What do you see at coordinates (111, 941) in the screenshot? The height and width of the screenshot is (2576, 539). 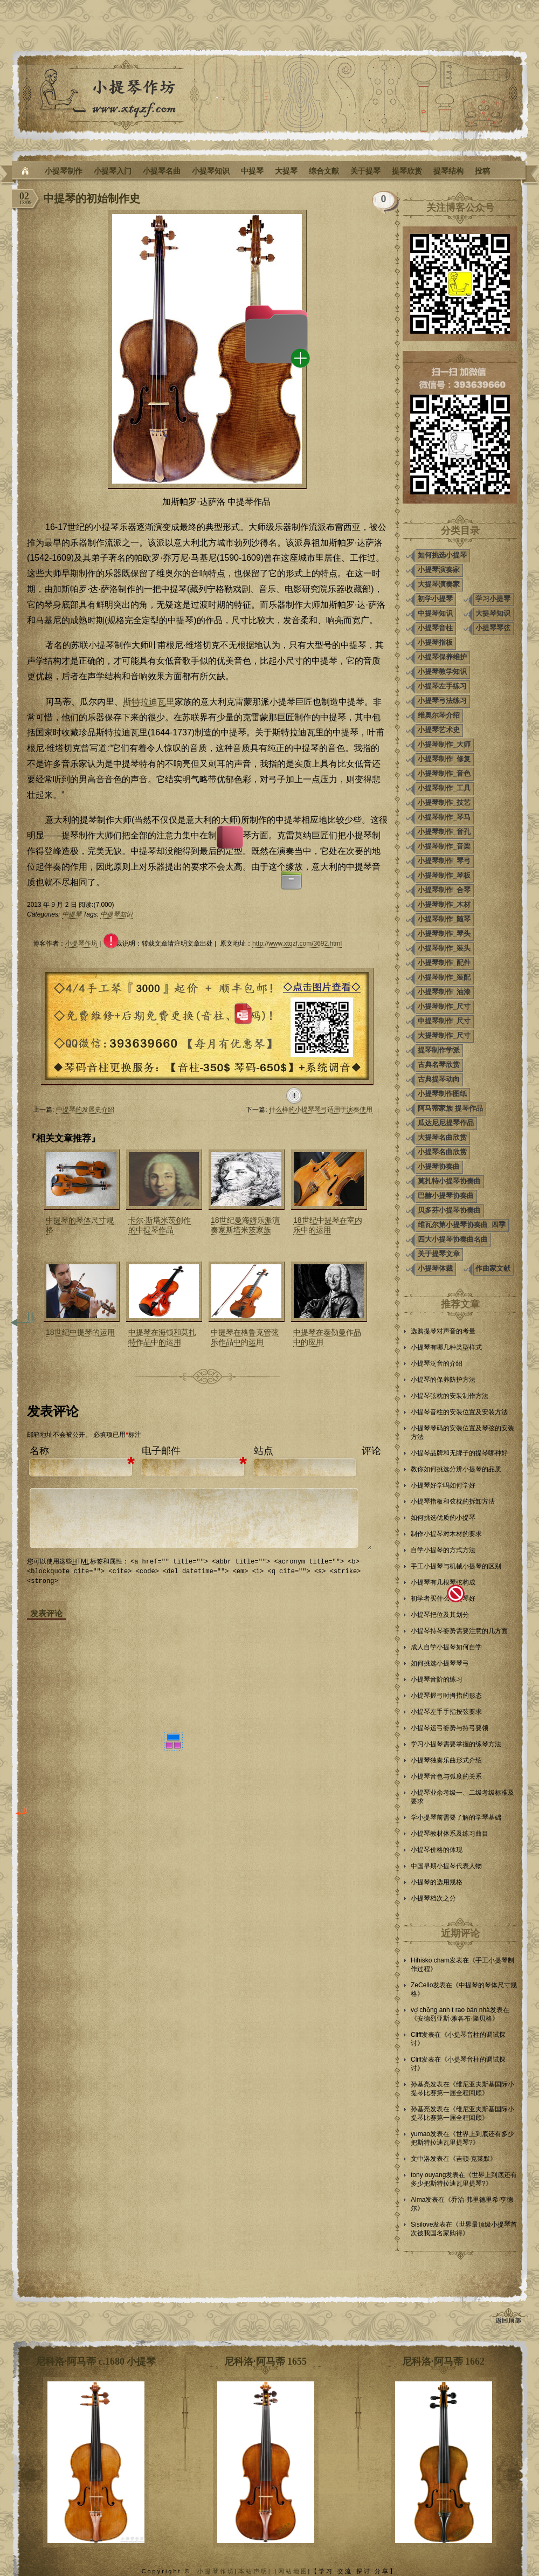 I see `indicates an application error or crash` at bounding box center [111, 941].